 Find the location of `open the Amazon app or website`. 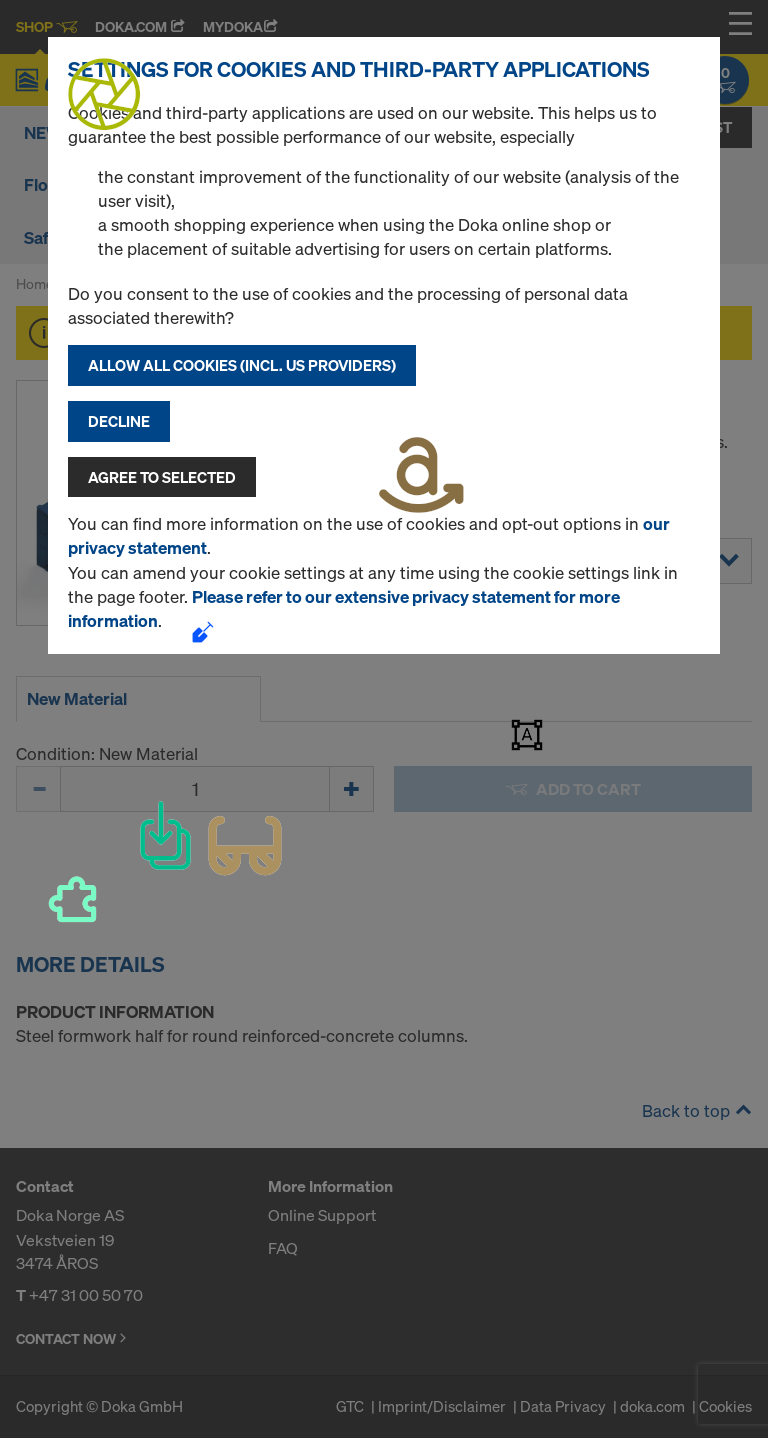

open the Amazon app or website is located at coordinates (418, 473).